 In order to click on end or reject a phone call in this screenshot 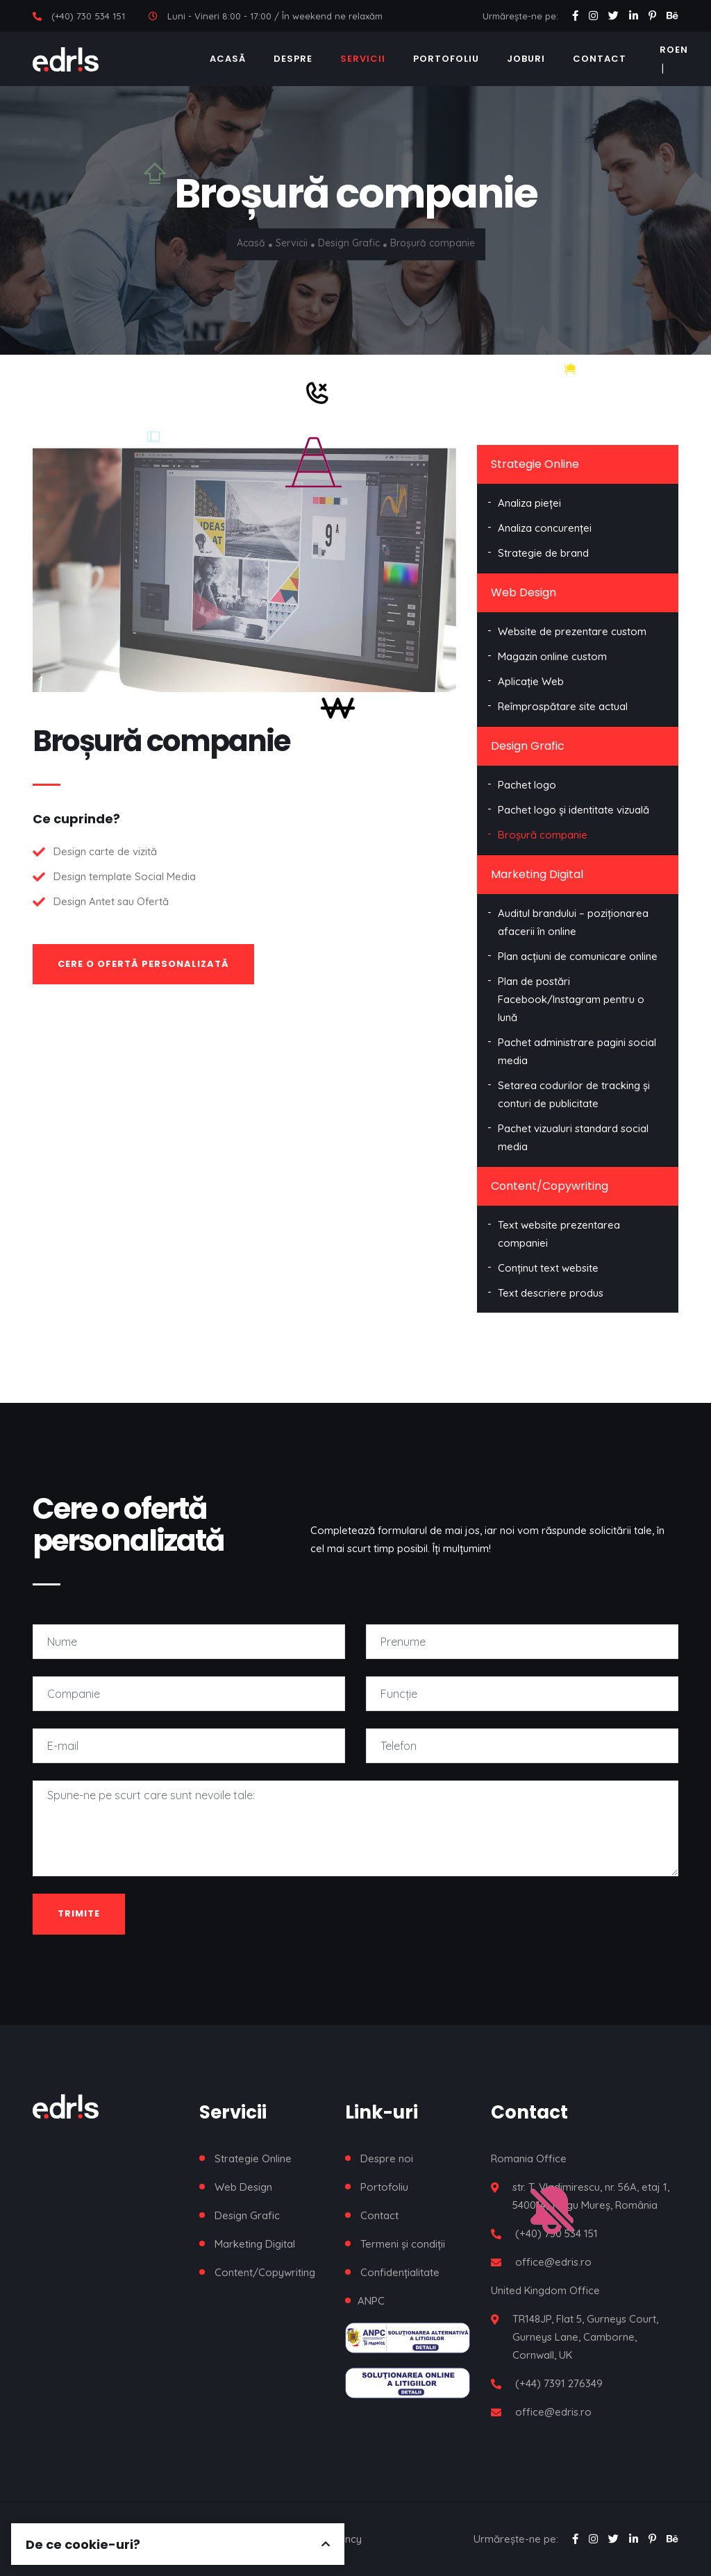, I will do `click(317, 392)`.